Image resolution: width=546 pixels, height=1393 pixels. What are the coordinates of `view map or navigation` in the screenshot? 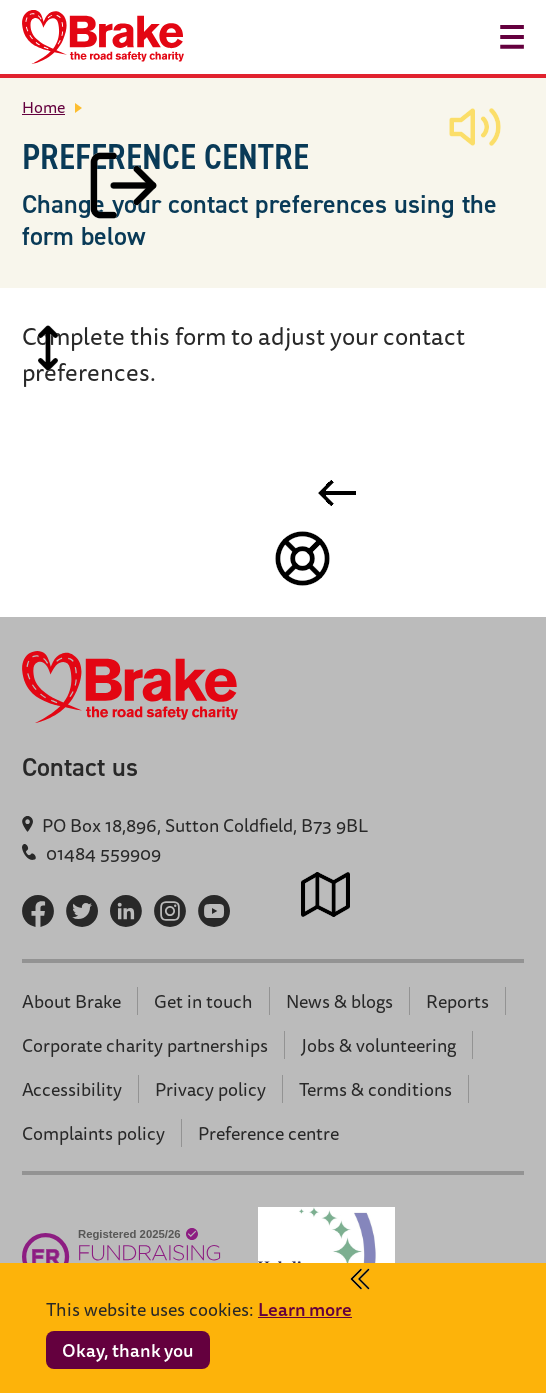 It's located at (325, 894).